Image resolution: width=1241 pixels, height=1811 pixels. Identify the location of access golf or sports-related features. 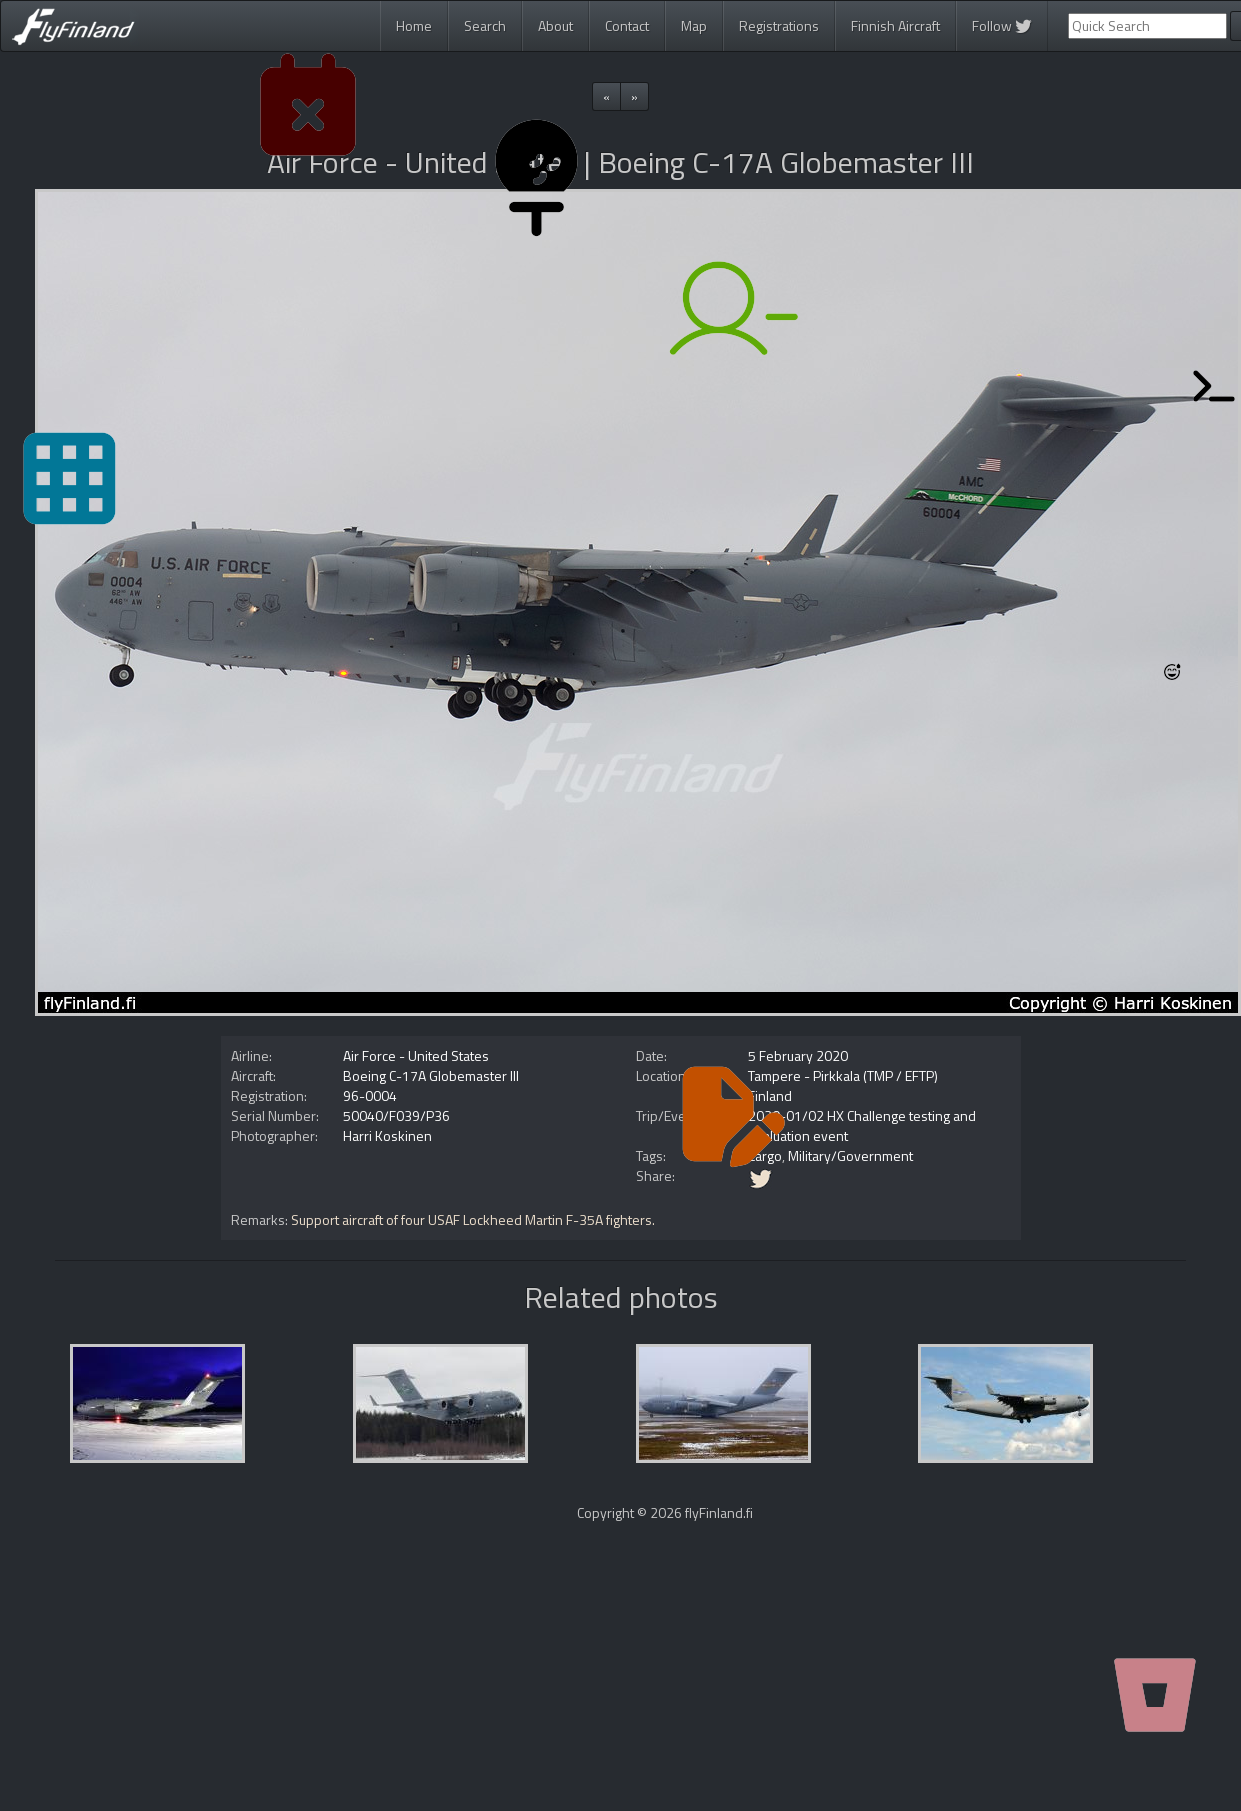
(536, 174).